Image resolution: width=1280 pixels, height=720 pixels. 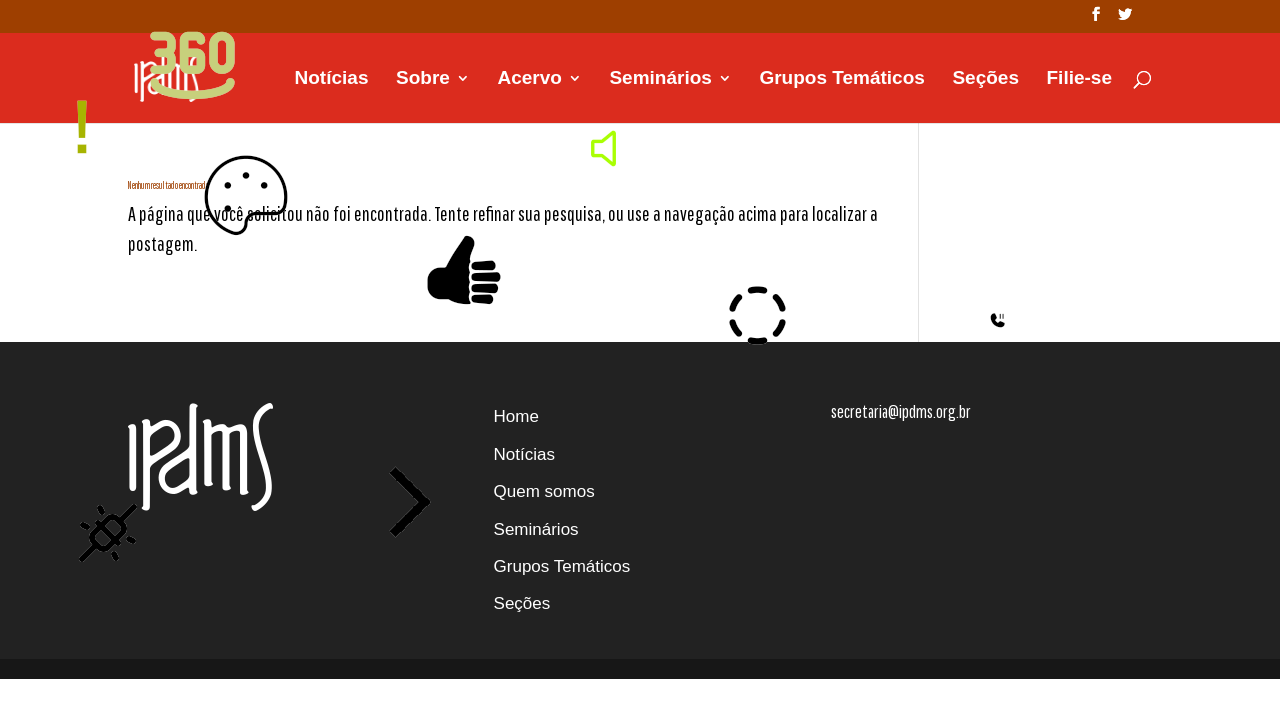 What do you see at coordinates (108, 533) in the screenshot?
I see `indicates an active connection or link` at bounding box center [108, 533].